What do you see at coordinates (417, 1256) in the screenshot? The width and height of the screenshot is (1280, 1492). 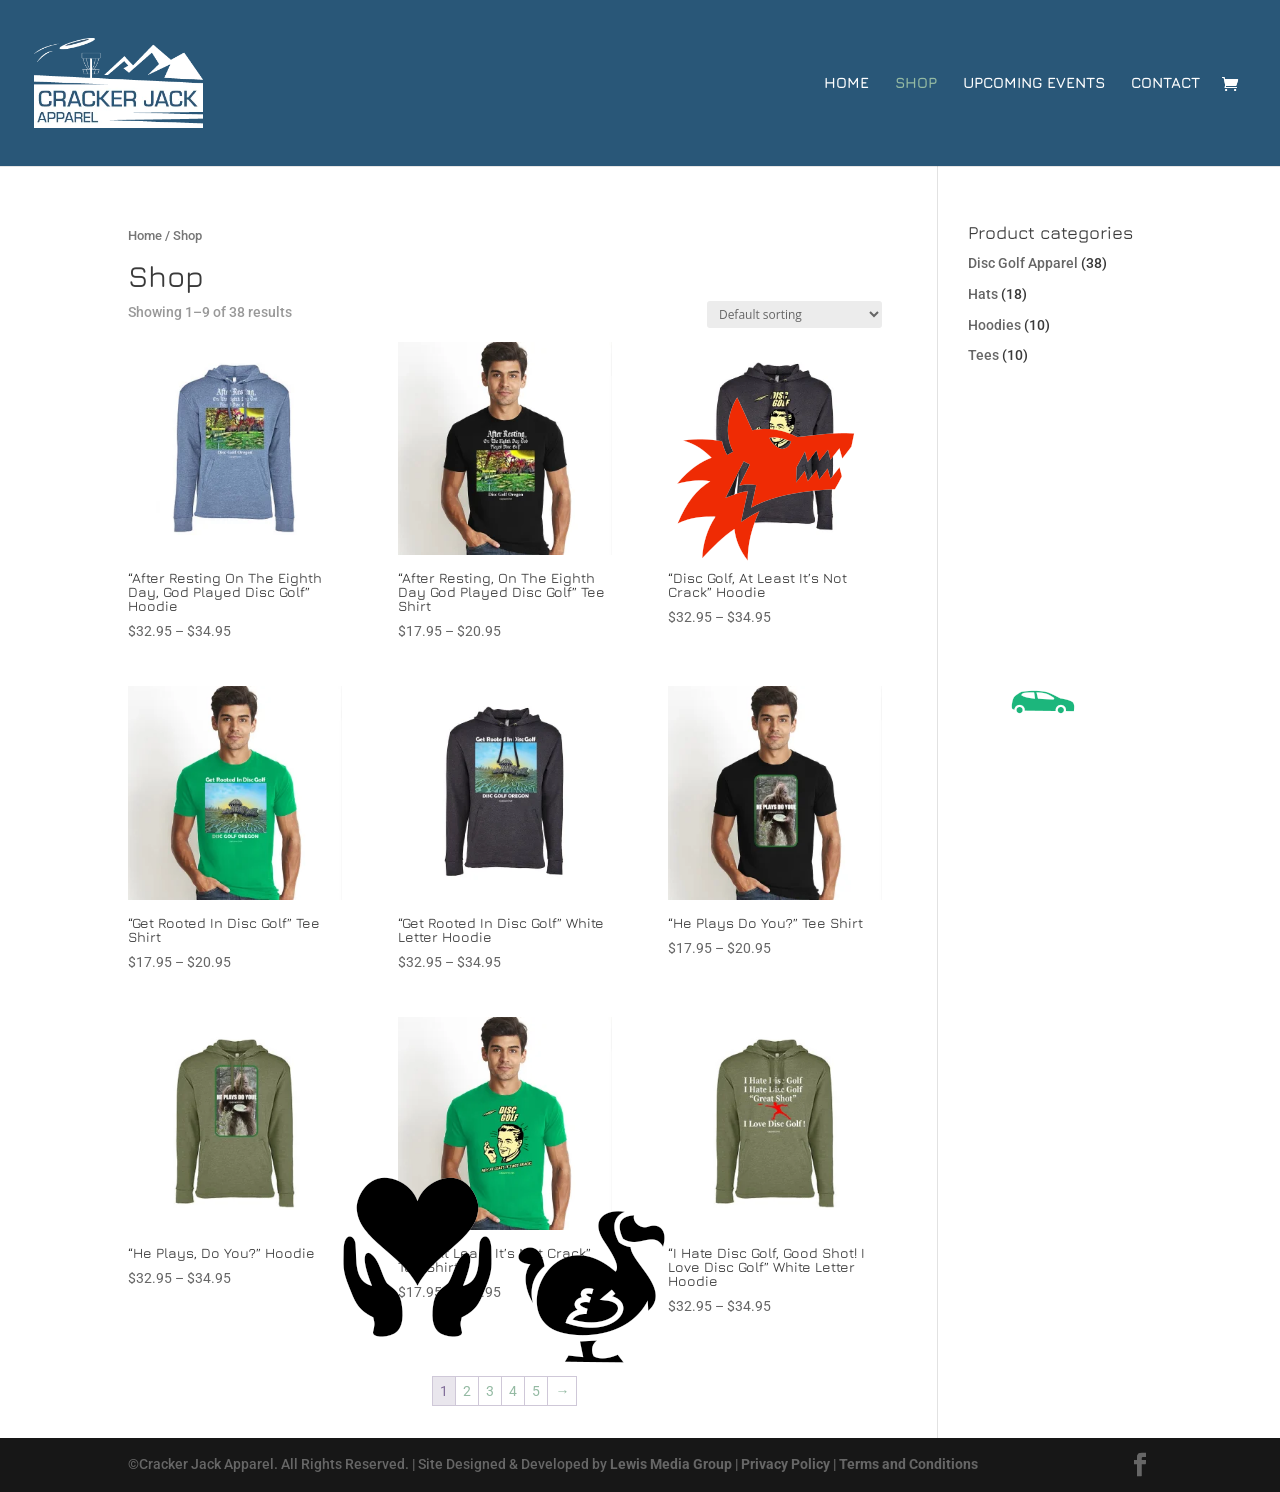 I see `add to favorites or wishlist` at bounding box center [417, 1256].